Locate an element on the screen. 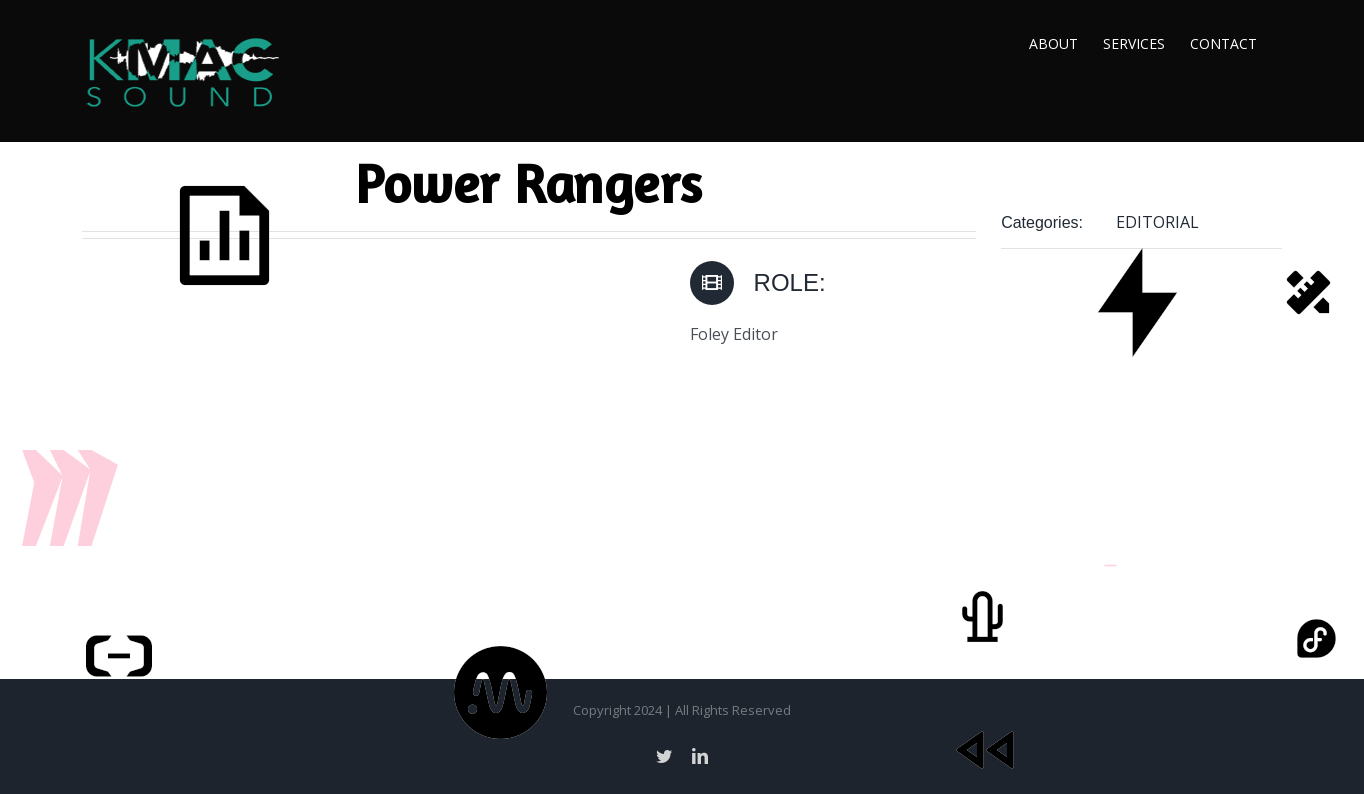 The height and width of the screenshot is (794, 1364). remove or subtract an item is located at coordinates (1110, 565).